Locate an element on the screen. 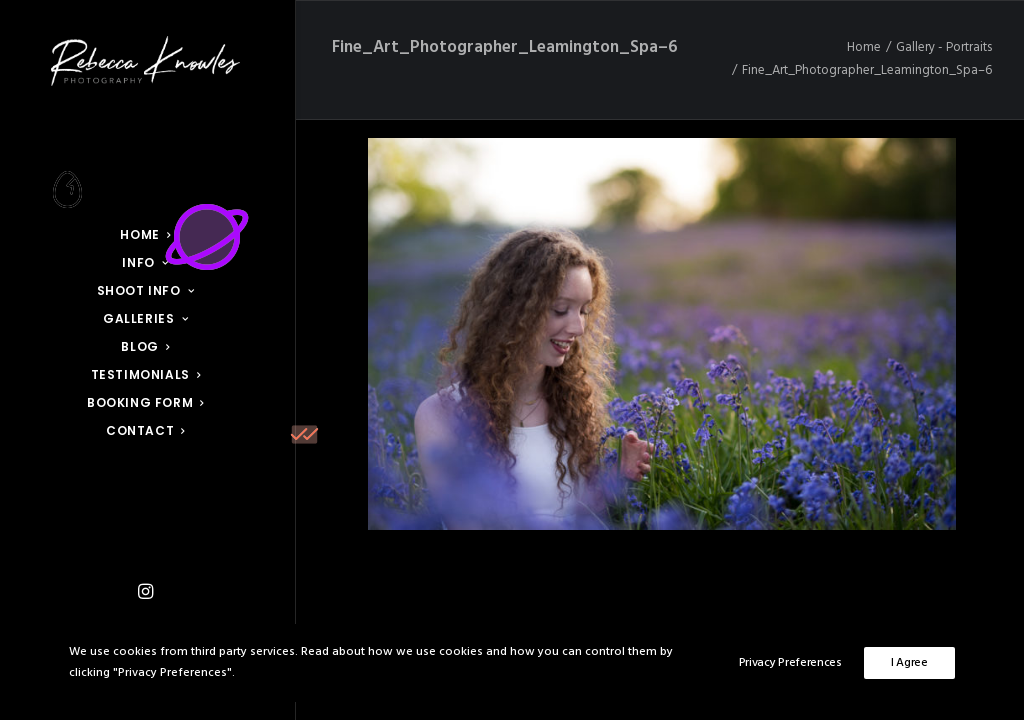  explore global or worldwide content is located at coordinates (207, 237).